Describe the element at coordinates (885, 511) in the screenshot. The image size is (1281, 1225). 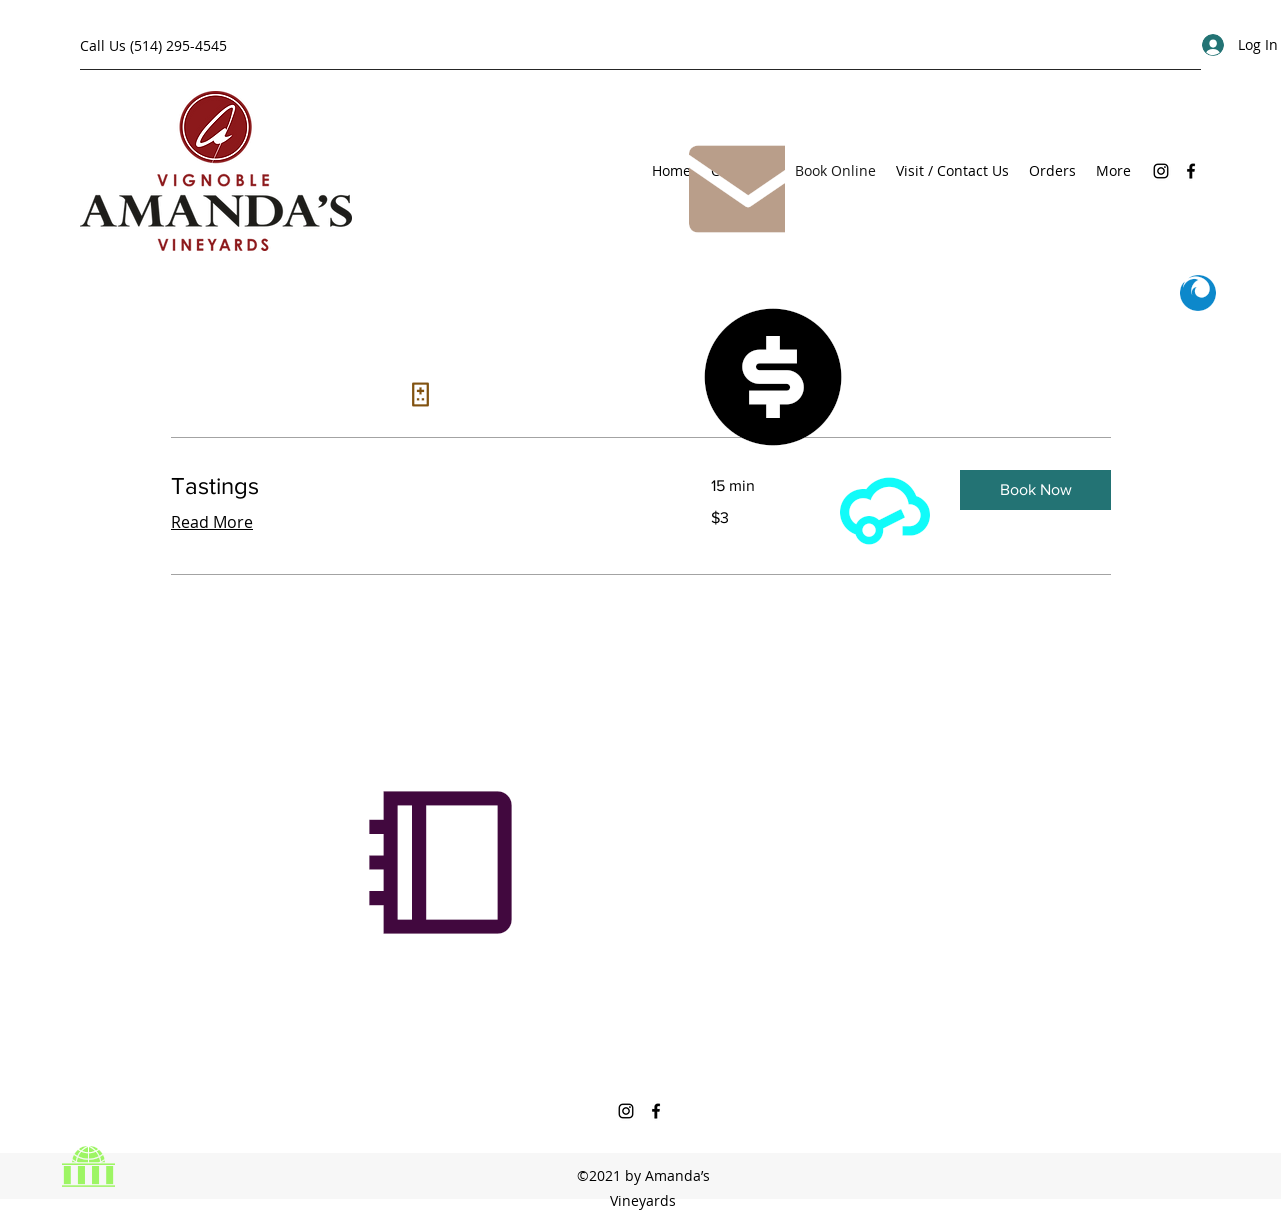
I see `open EasyEDA circuit design application` at that location.